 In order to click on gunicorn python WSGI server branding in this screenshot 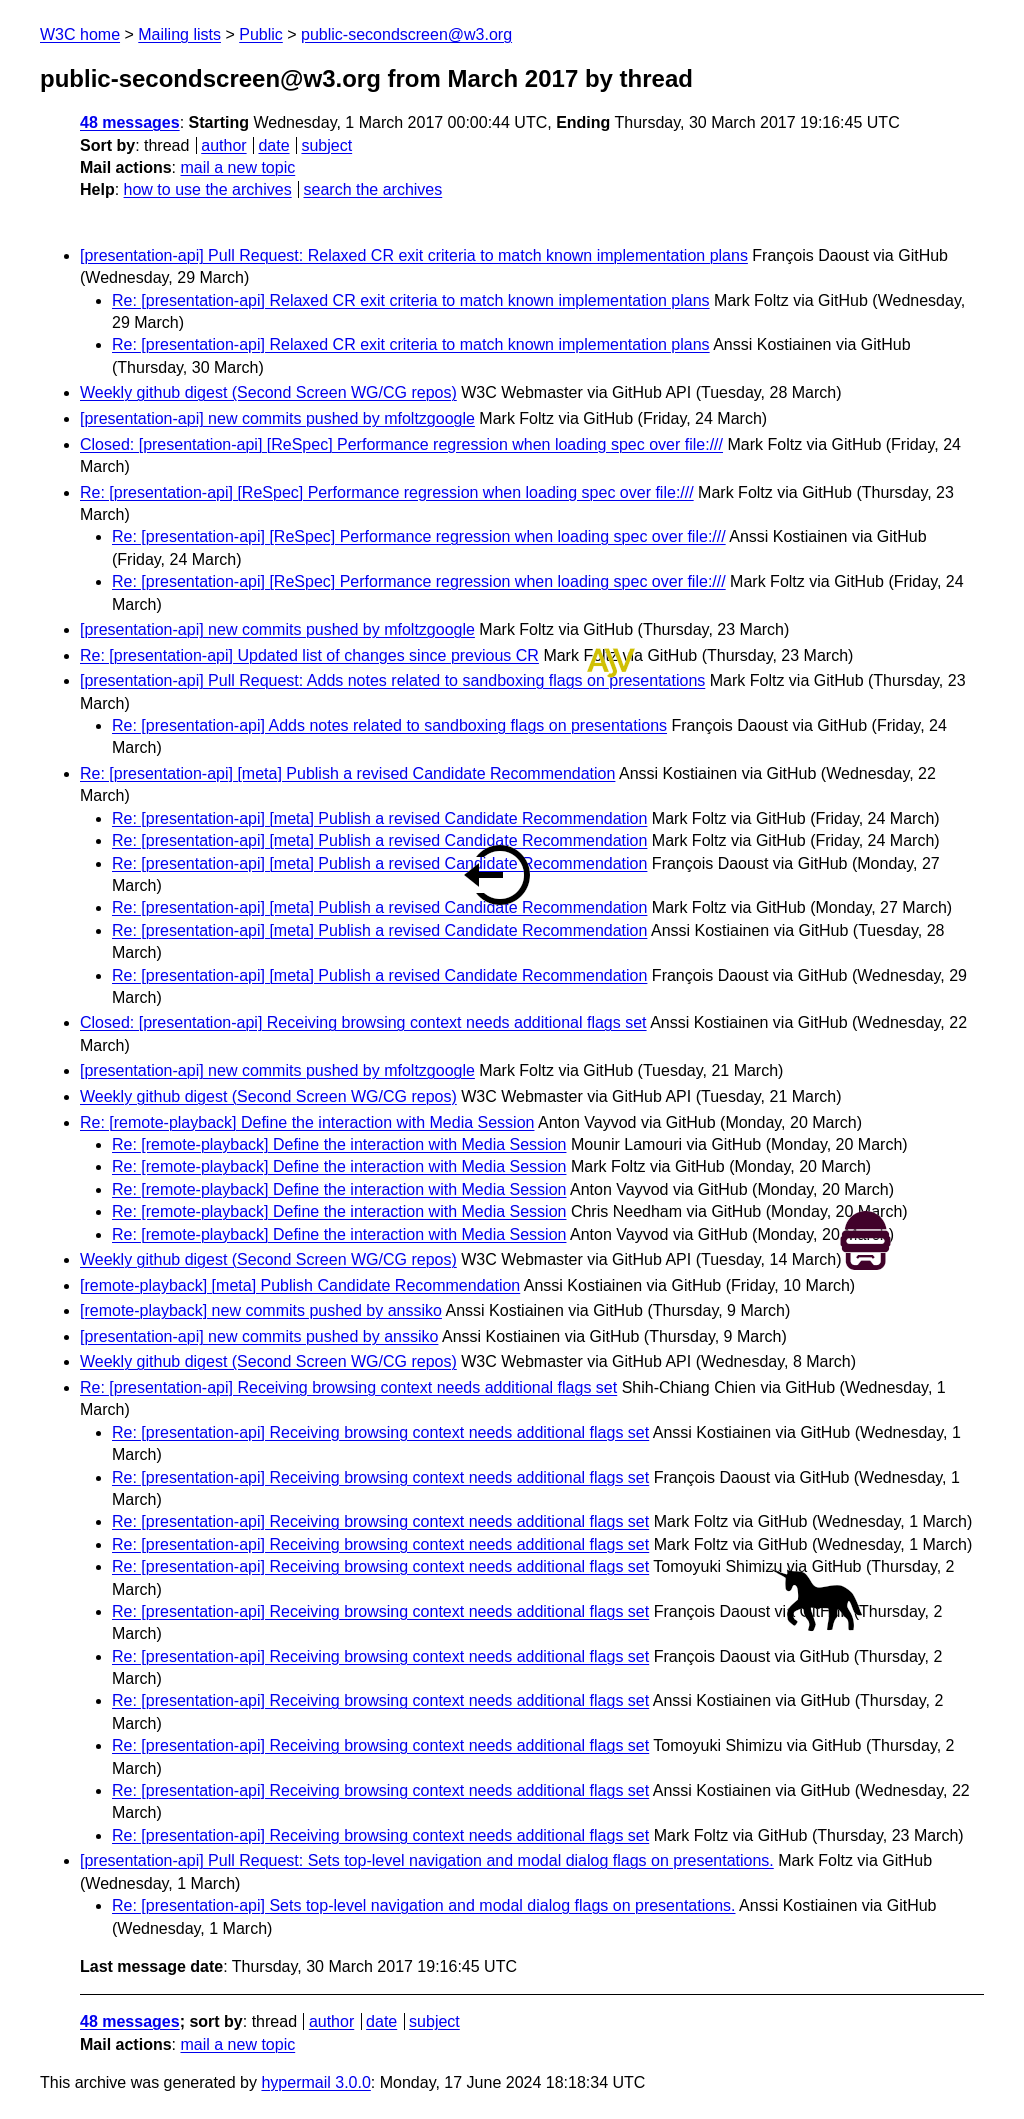, I will do `click(816, 1600)`.